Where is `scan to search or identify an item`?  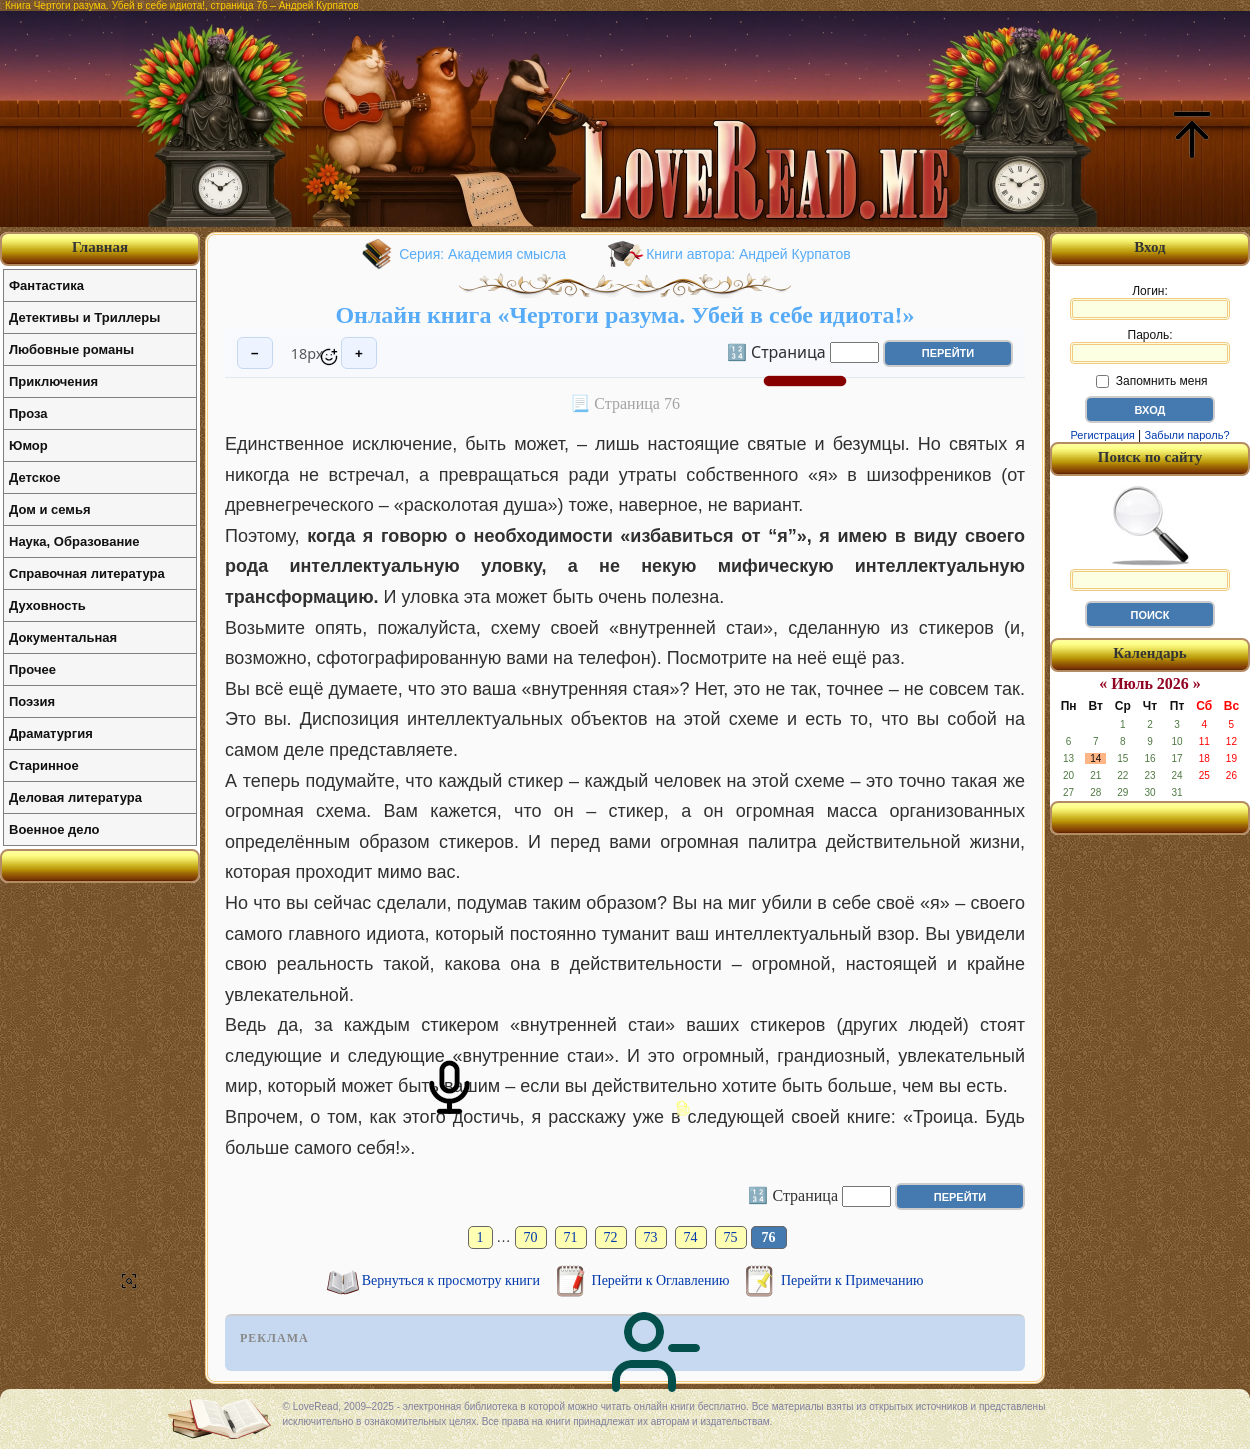 scan to search or identify an item is located at coordinates (129, 1281).